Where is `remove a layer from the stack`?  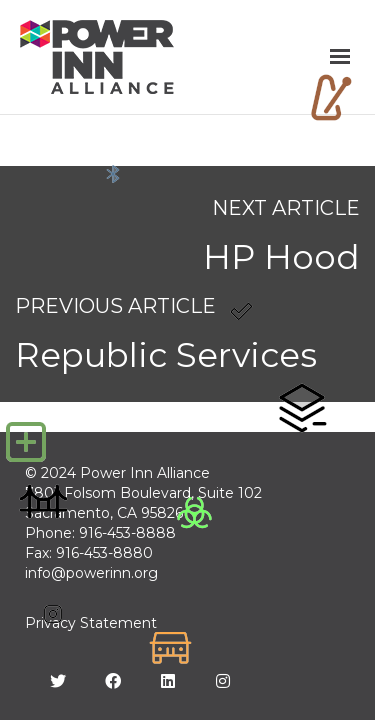 remove a layer from the stack is located at coordinates (302, 408).